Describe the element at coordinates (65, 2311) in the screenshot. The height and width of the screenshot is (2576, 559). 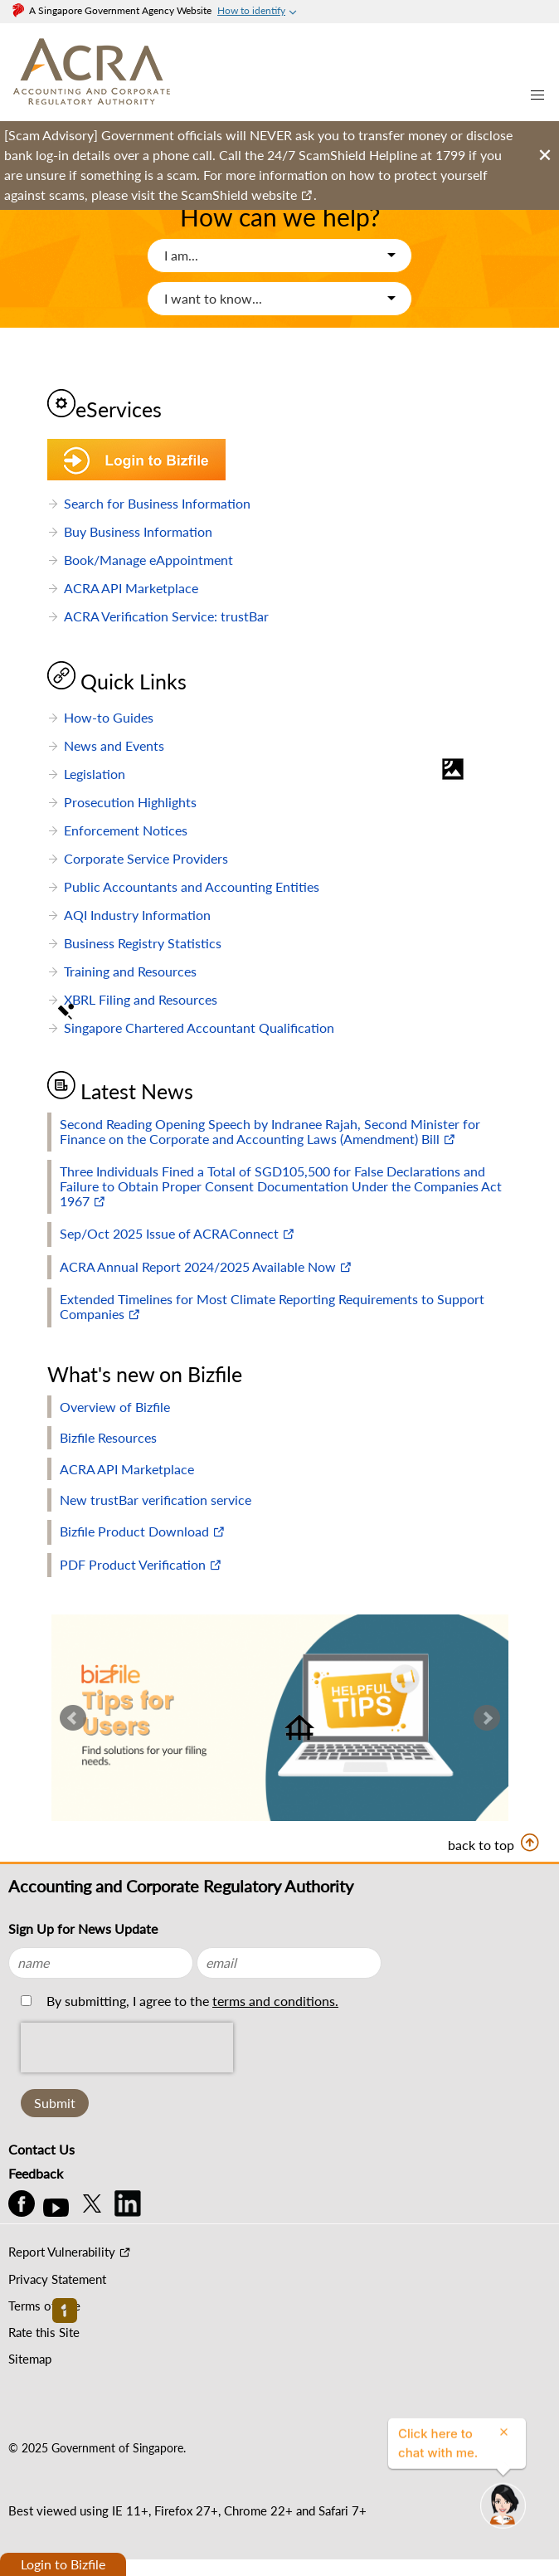
I see `indicates step one in a numbered sequence` at that location.